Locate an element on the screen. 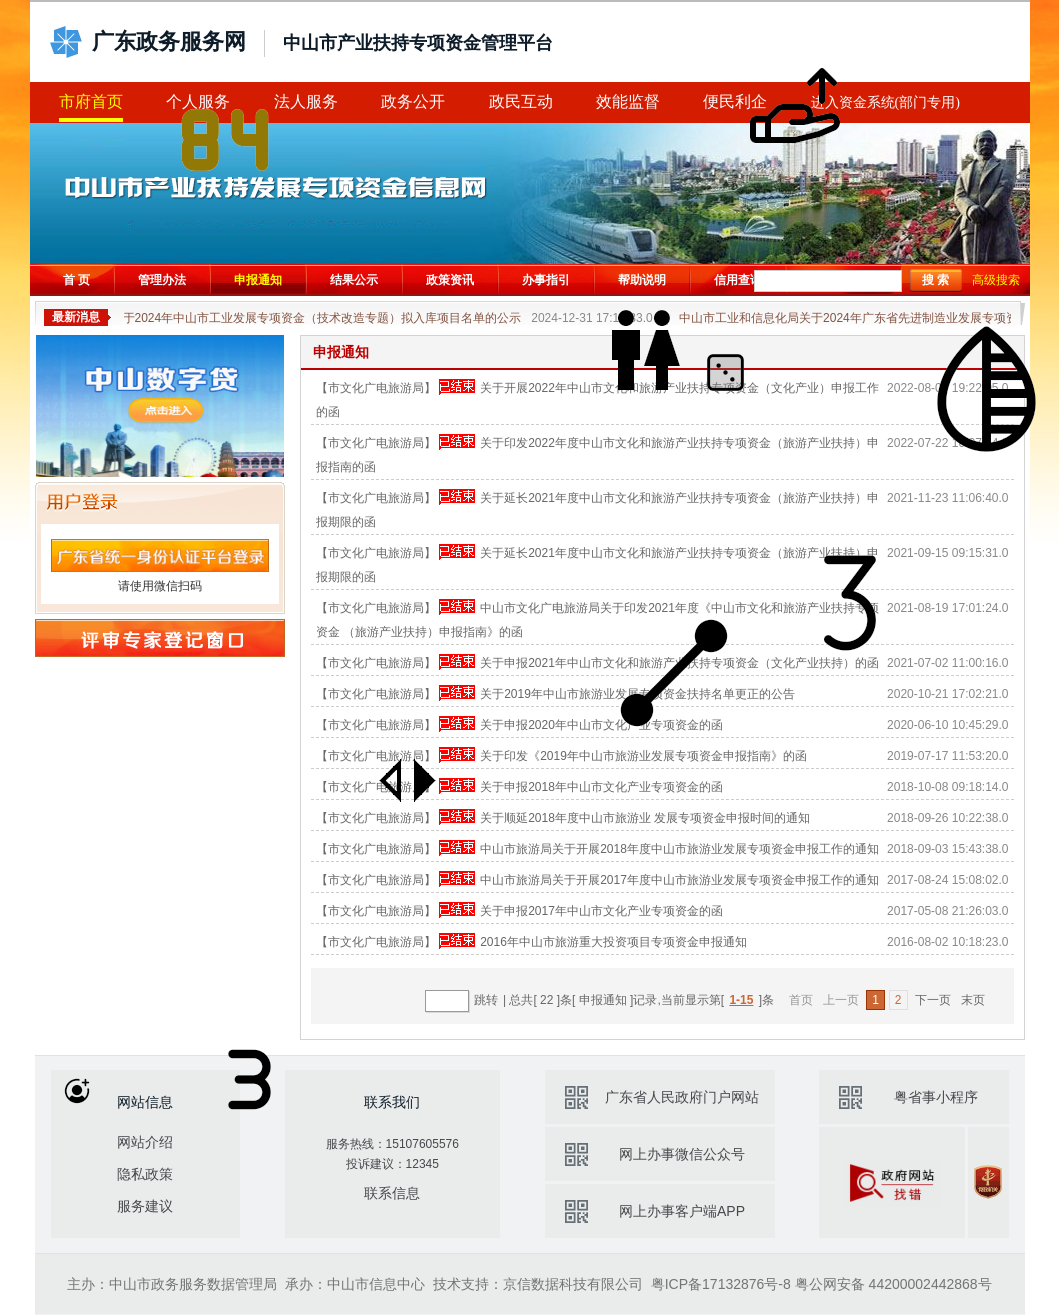 The width and height of the screenshot is (1059, 1315). add a new user or contact is located at coordinates (77, 1091).